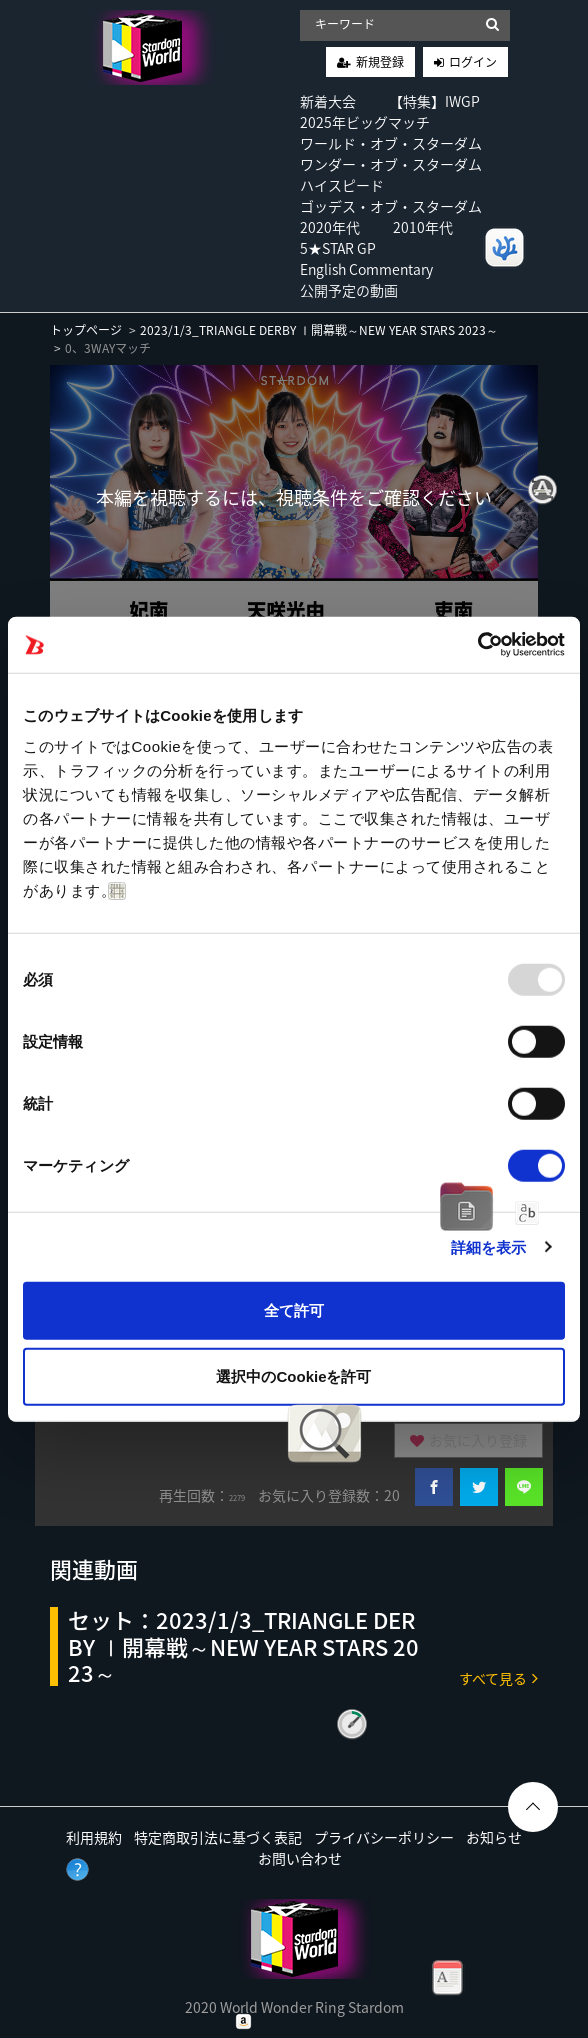 This screenshot has width=588, height=2038. I want to click on open vscodium code editor, so click(504, 247).